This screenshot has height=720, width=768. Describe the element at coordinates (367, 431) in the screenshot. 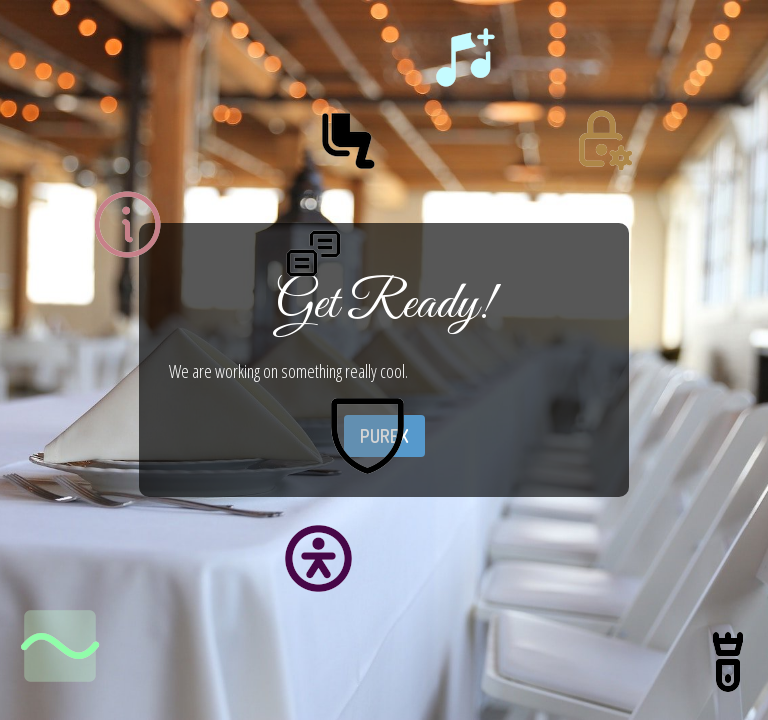

I see `access security or privacy settings` at that location.